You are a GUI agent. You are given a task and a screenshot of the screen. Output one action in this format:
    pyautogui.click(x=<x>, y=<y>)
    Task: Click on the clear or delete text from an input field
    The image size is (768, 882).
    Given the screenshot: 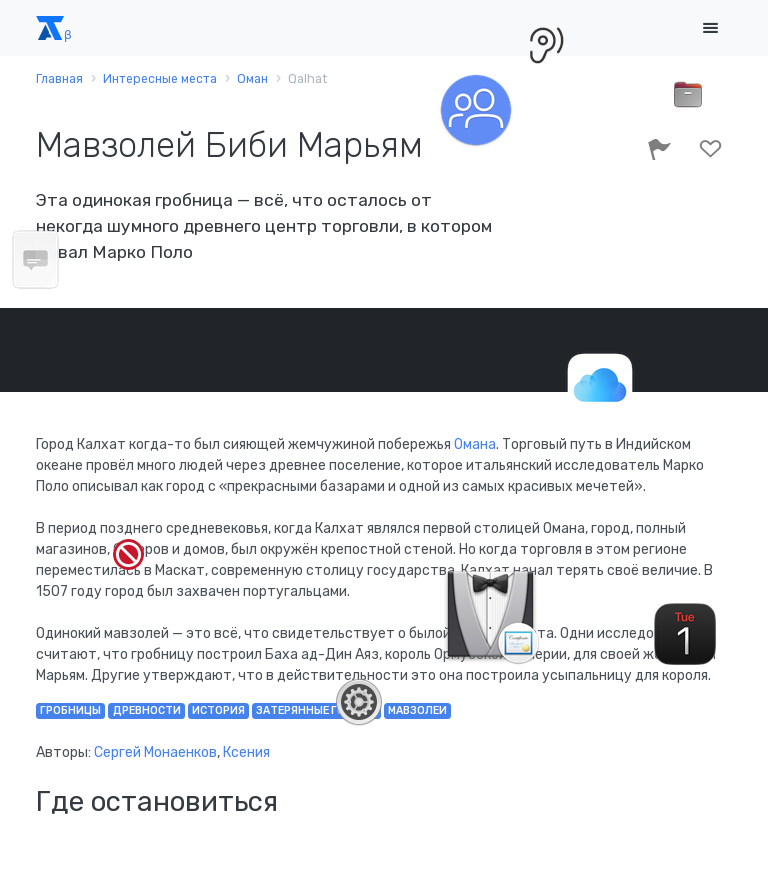 What is the action you would take?
    pyautogui.click(x=128, y=554)
    